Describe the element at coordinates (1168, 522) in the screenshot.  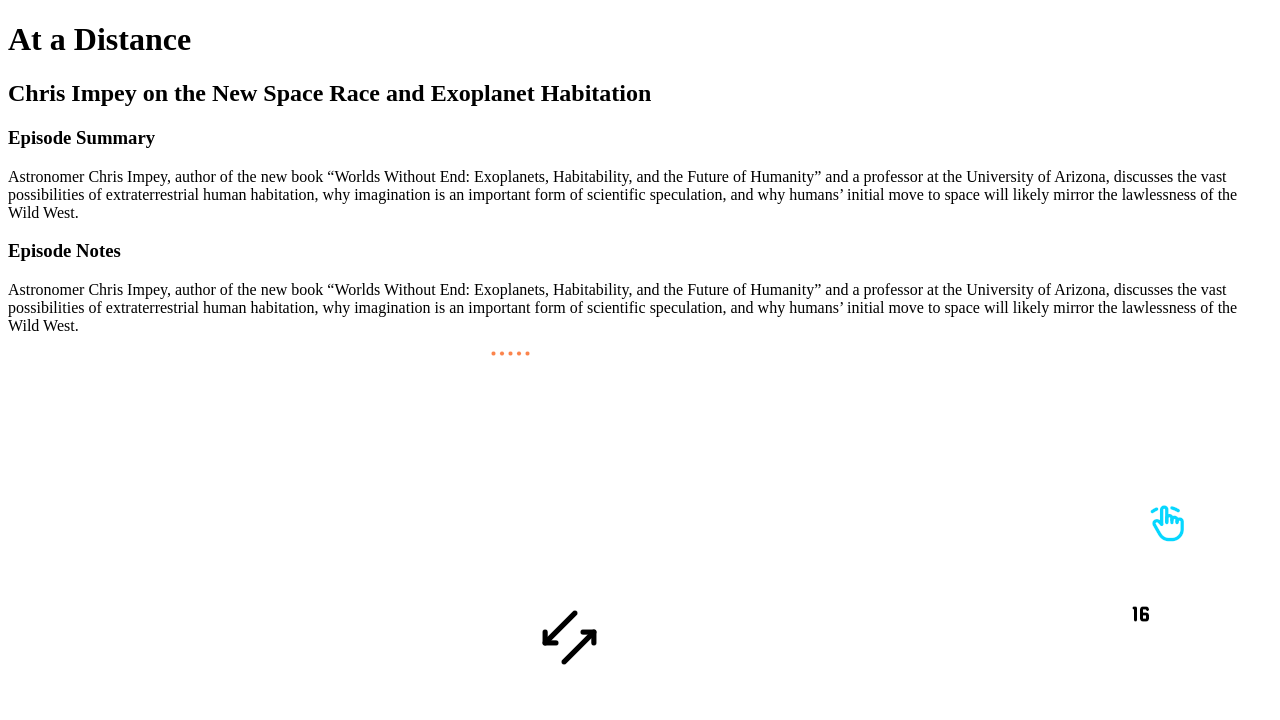
I see `drag to move or reposition an element` at that location.